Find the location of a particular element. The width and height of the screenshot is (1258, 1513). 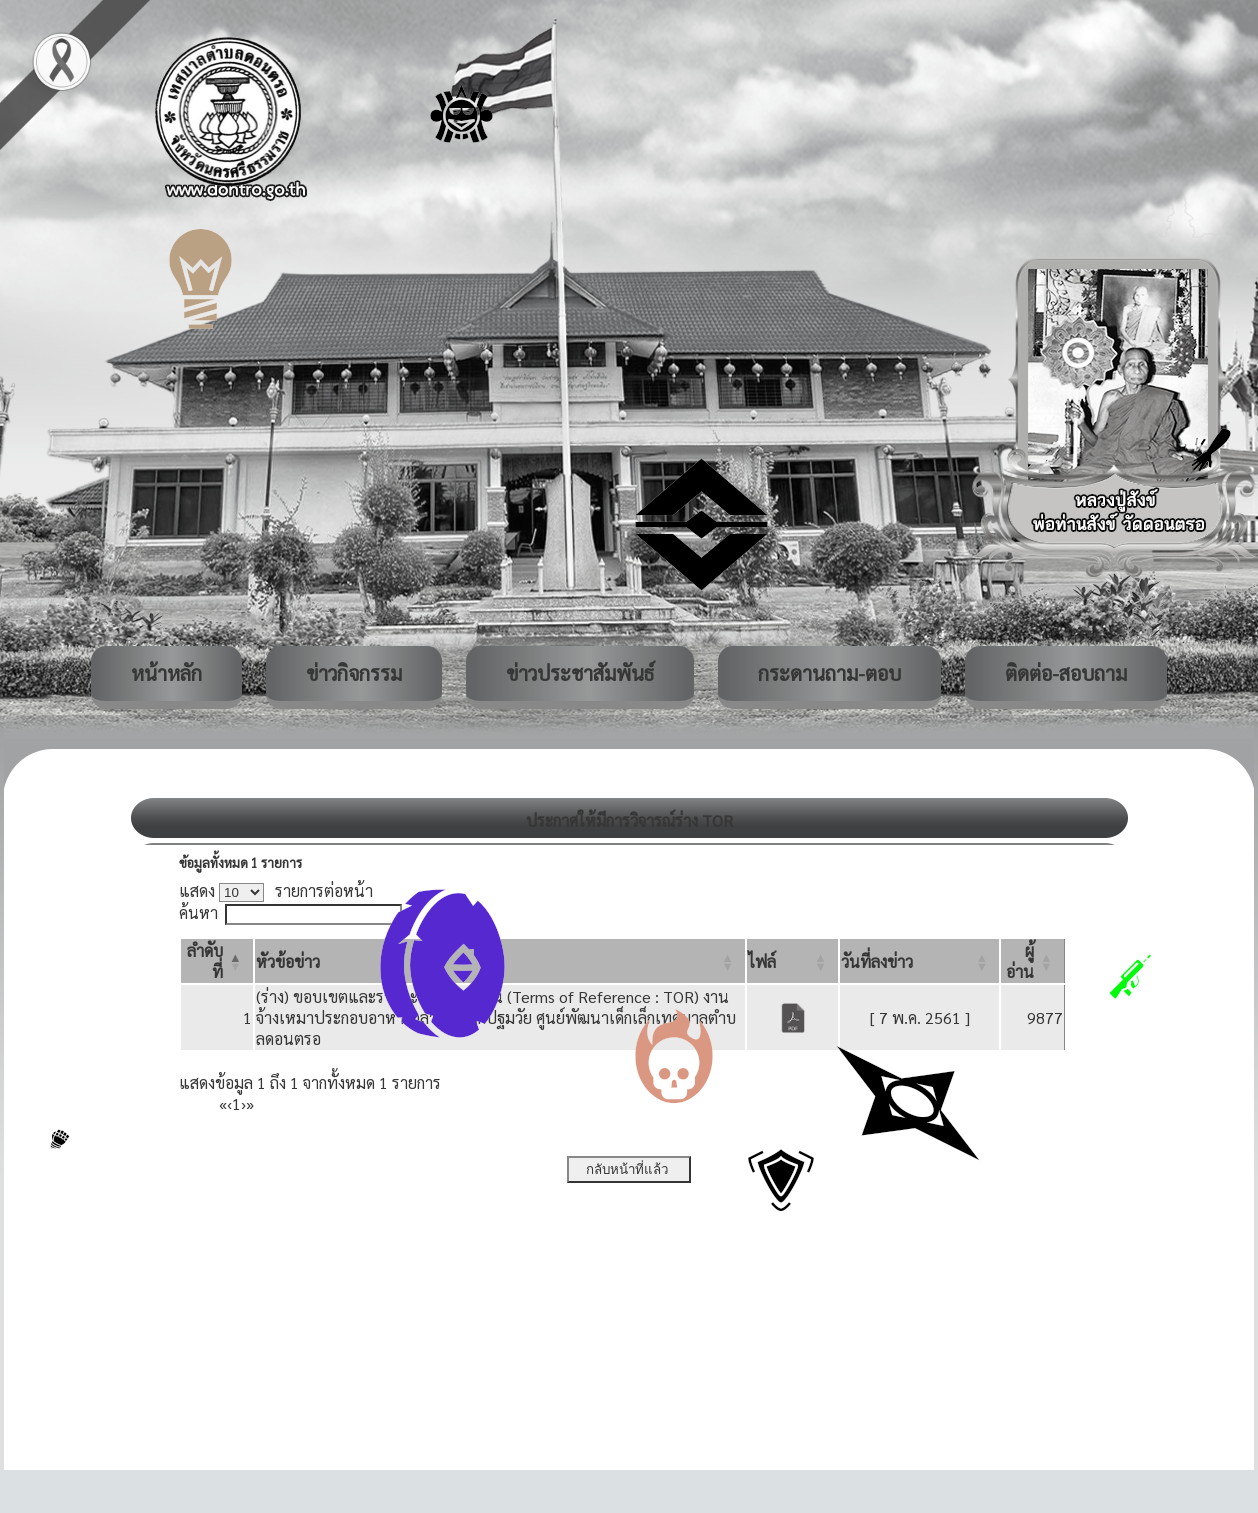

mark as favorite is located at coordinates (908, 1102).